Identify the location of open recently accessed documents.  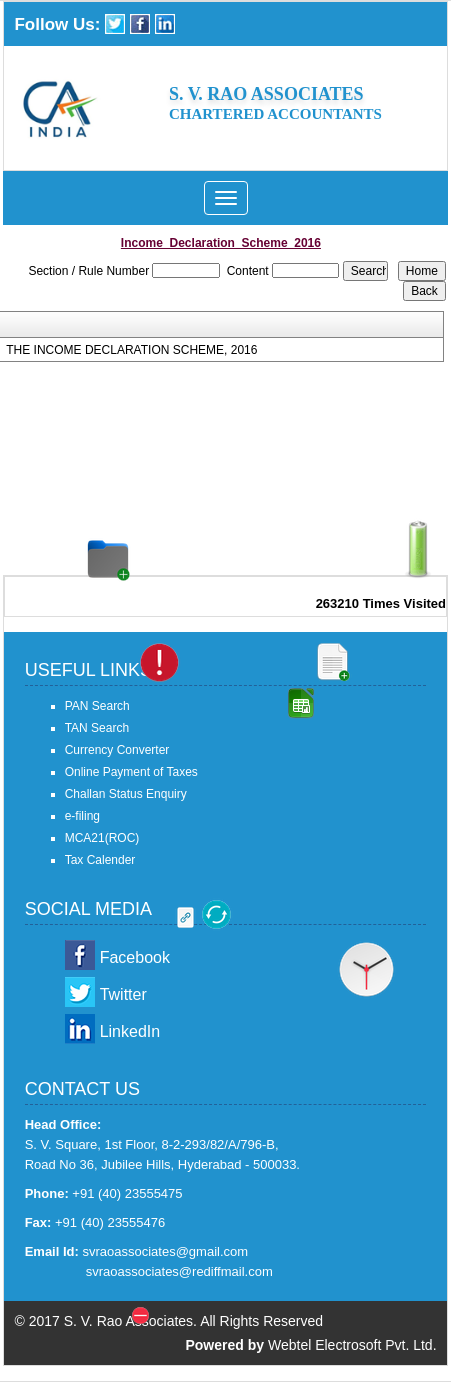
(366, 969).